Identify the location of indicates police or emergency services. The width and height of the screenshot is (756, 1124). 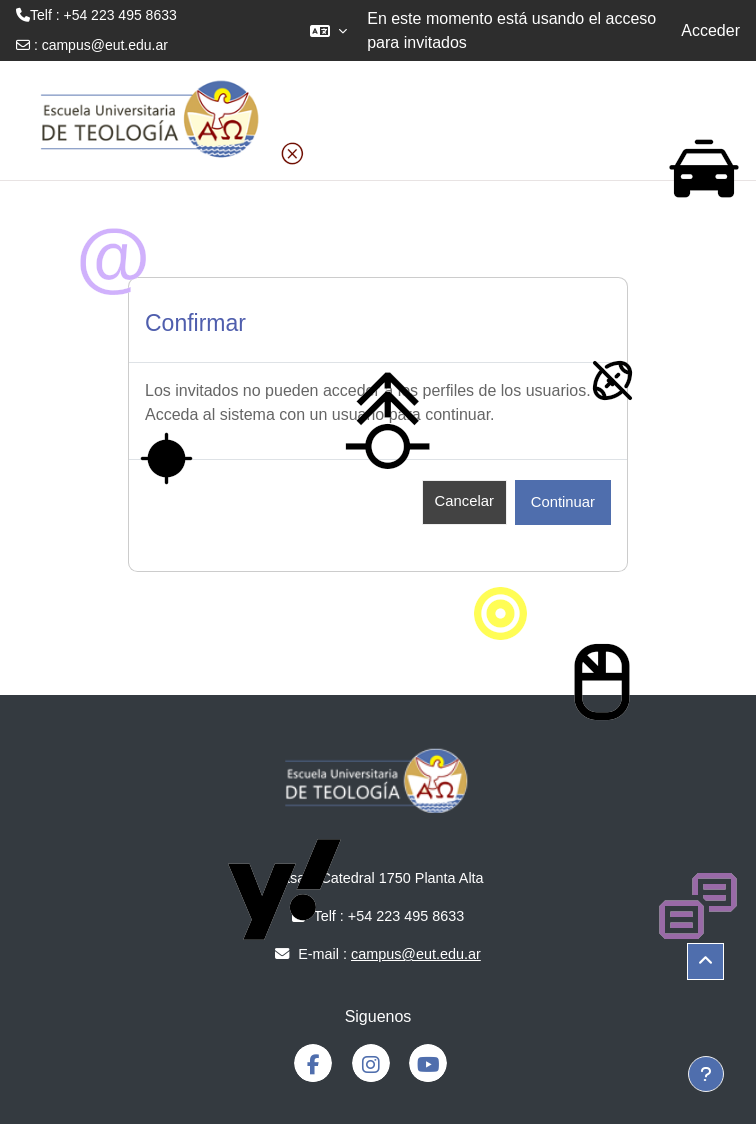
(704, 172).